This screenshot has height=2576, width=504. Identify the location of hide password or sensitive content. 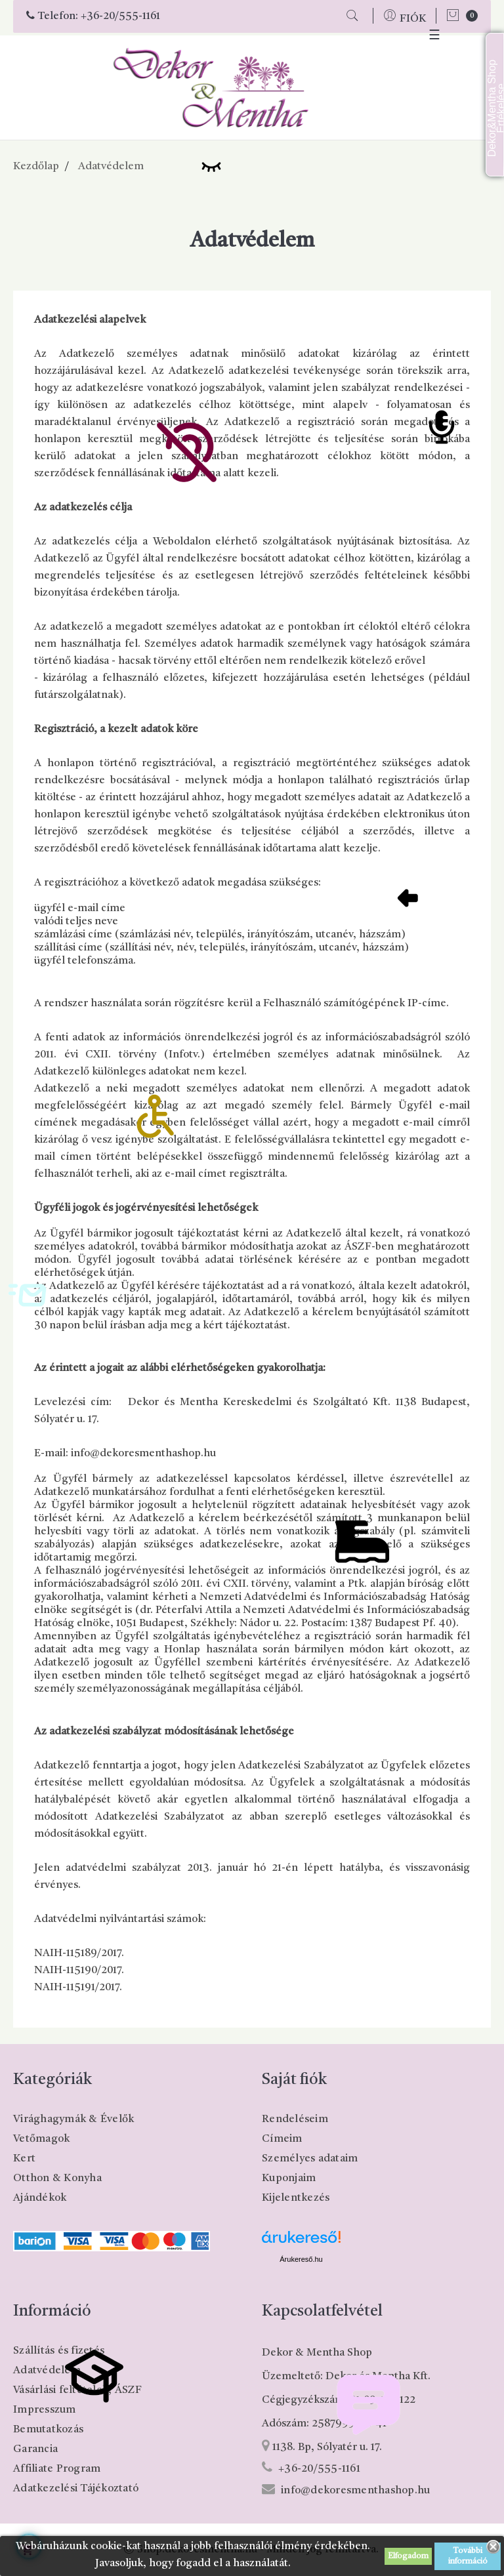
(211, 165).